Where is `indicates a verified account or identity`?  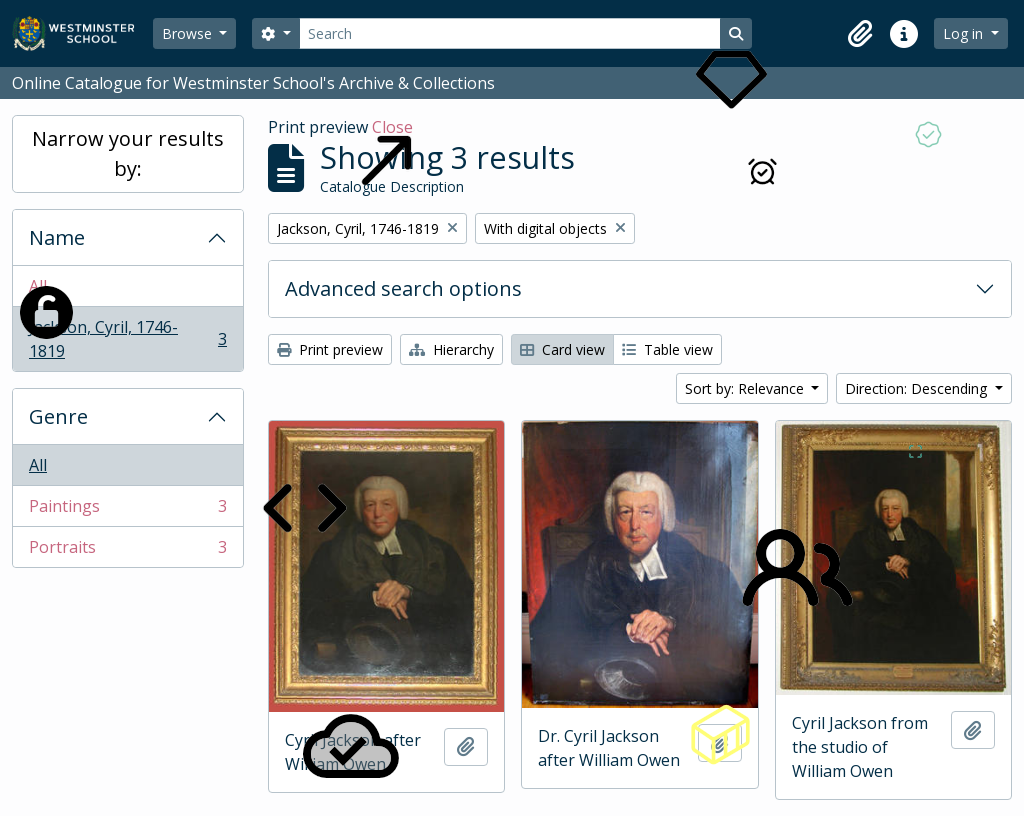 indicates a verified account or identity is located at coordinates (928, 134).